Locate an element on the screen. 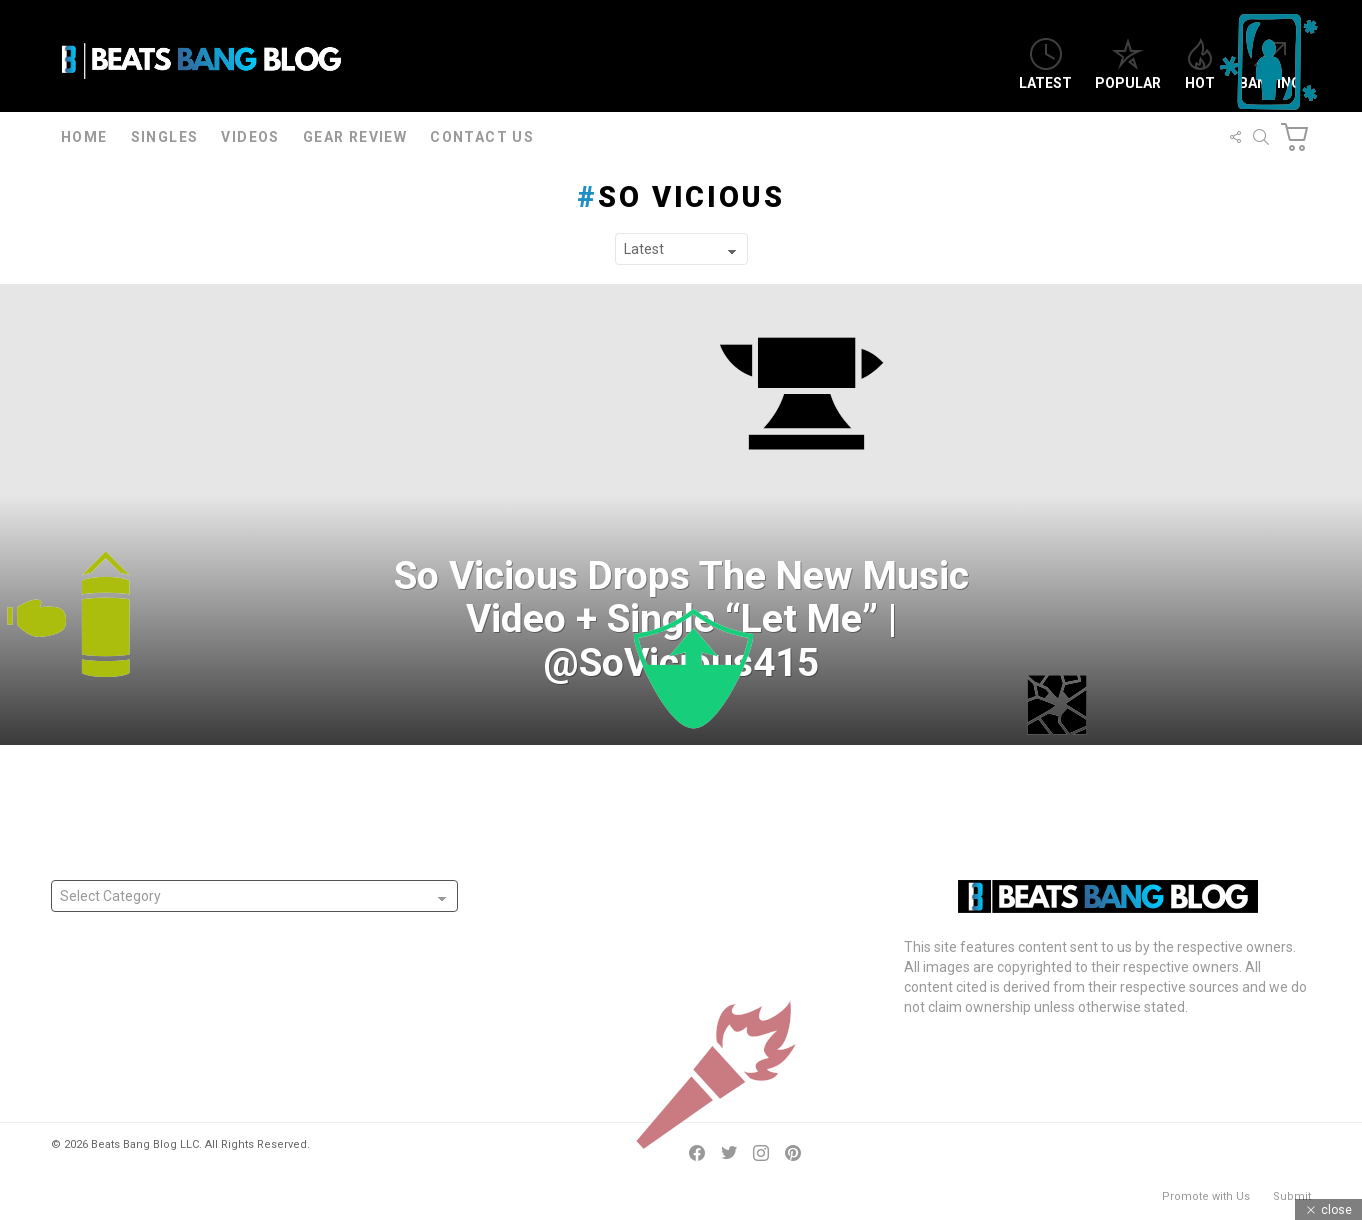 The width and height of the screenshot is (1362, 1220). indicates broken or damaged item status is located at coordinates (1057, 705).